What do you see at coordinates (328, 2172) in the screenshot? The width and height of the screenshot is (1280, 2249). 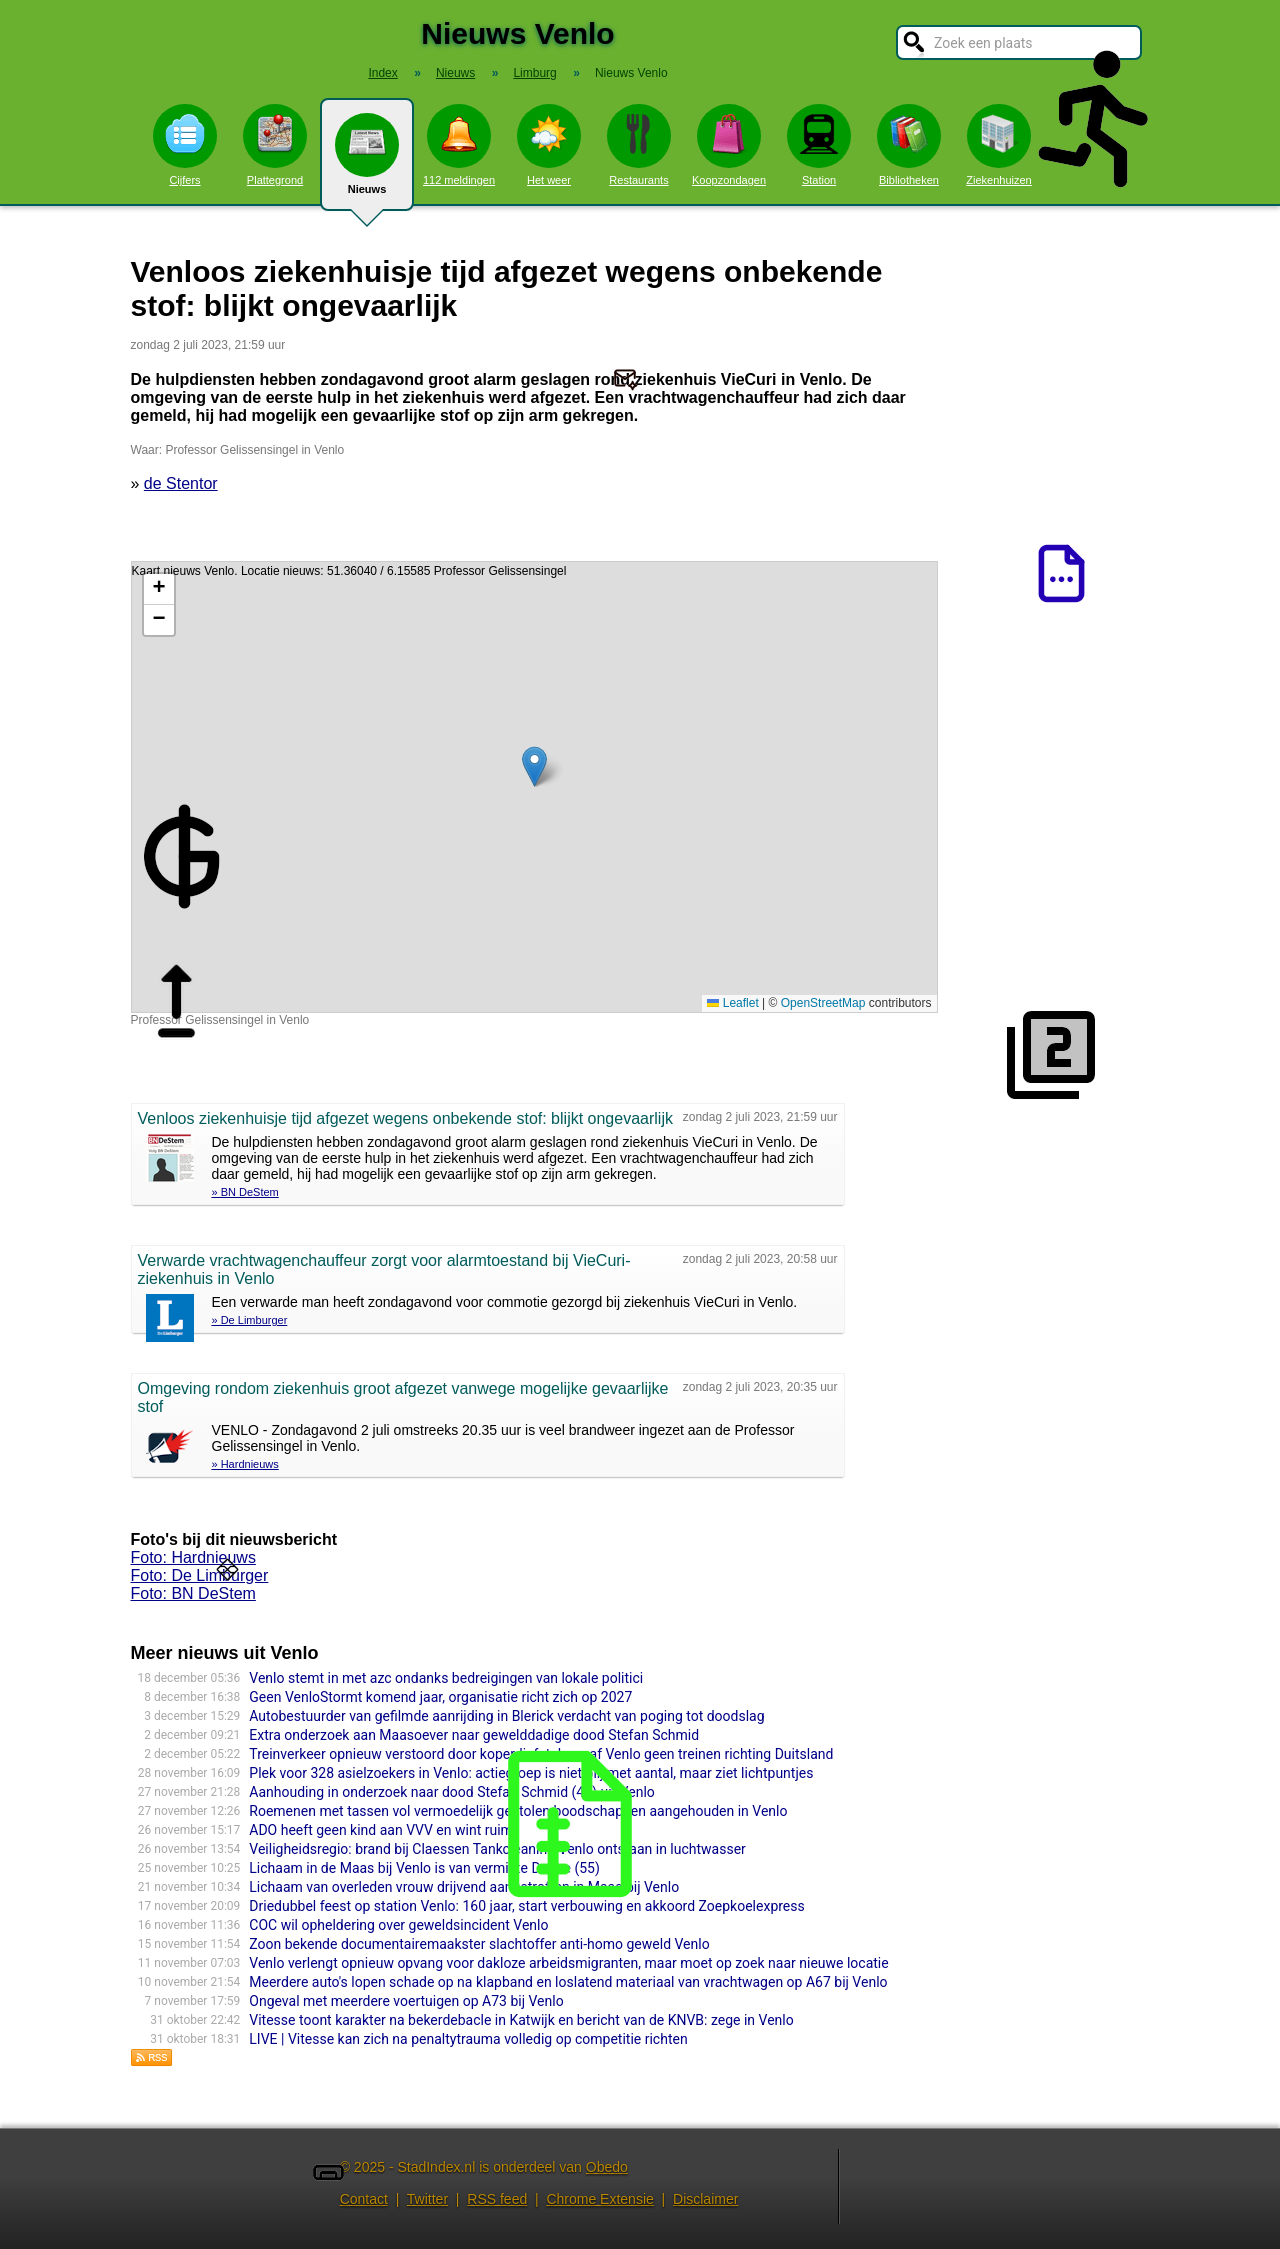 I see `air conditioning is currently off or unavailable` at bounding box center [328, 2172].